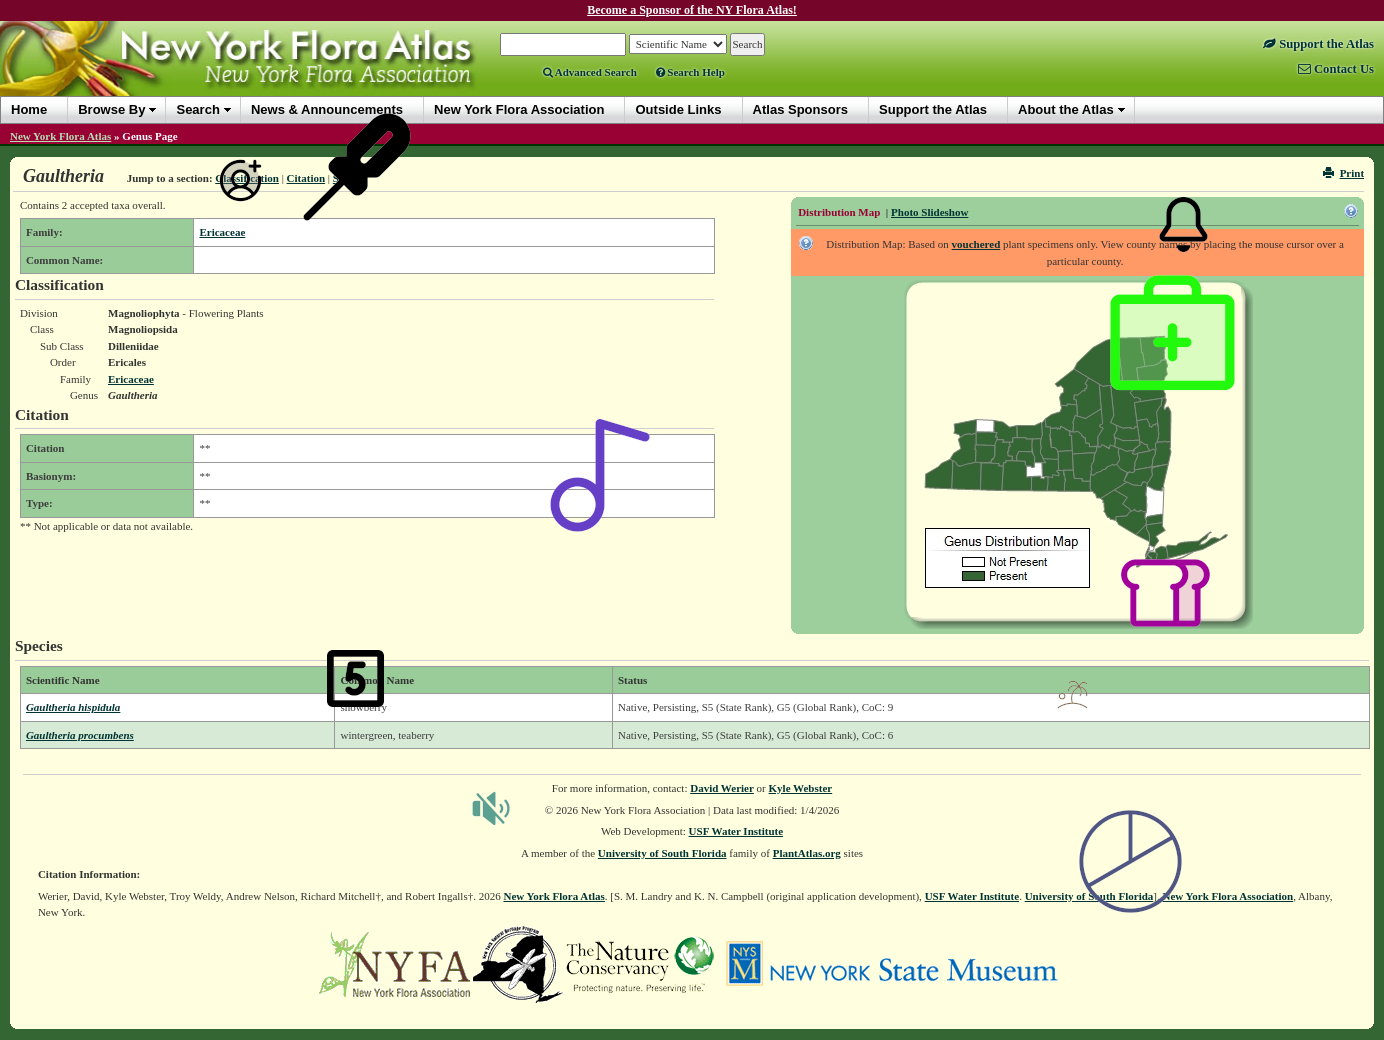  Describe the element at coordinates (1130, 861) in the screenshot. I see `view analytics or statistics breakdown` at that location.